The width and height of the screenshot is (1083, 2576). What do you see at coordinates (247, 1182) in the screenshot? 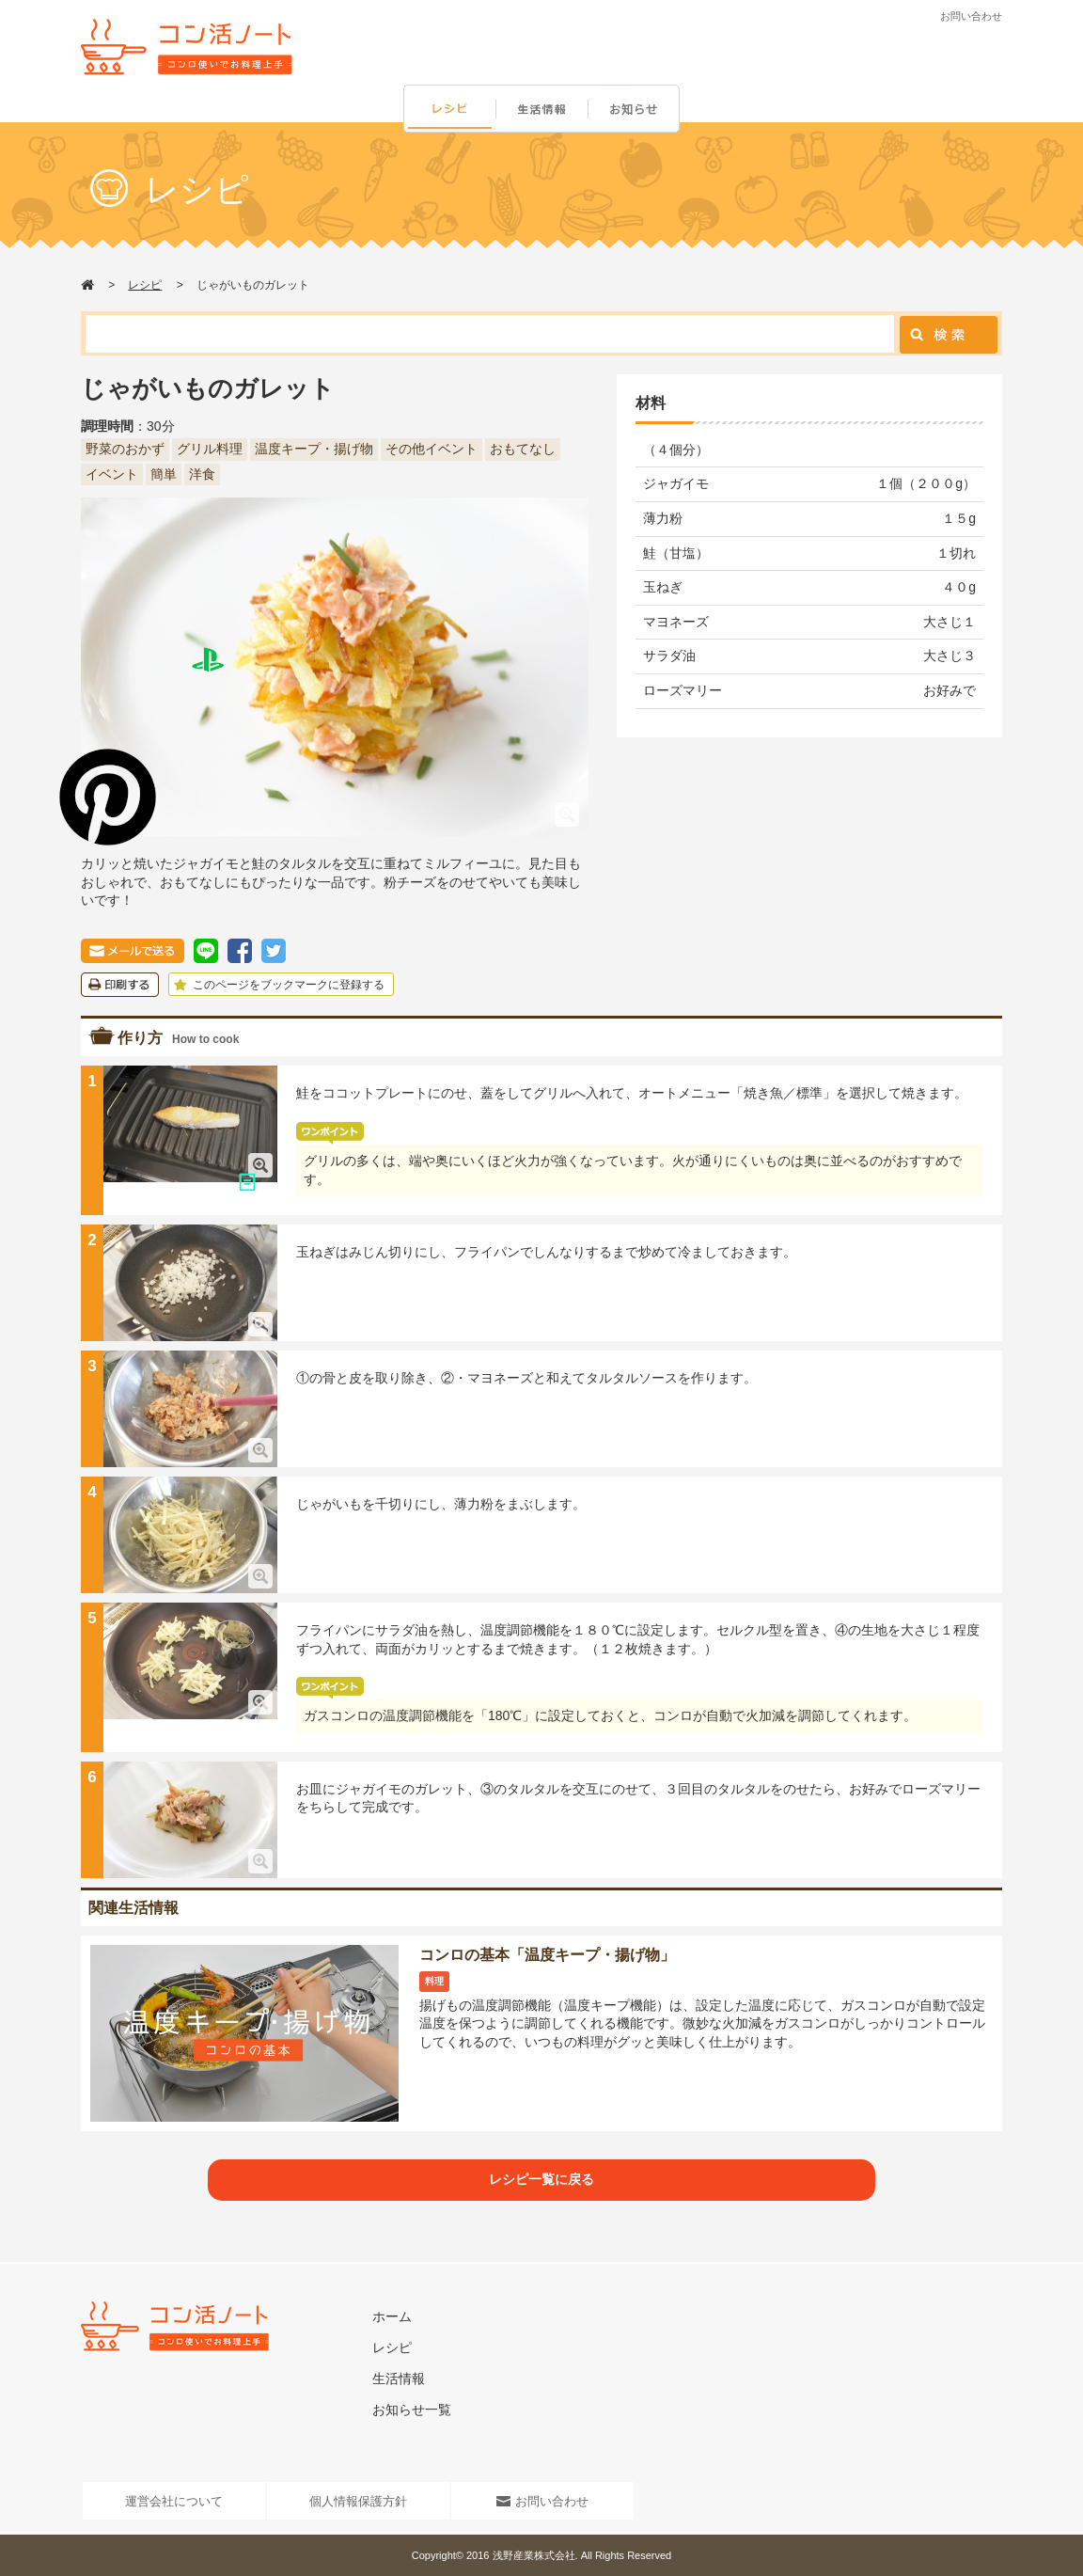
I see `view invoice or billing details` at bounding box center [247, 1182].